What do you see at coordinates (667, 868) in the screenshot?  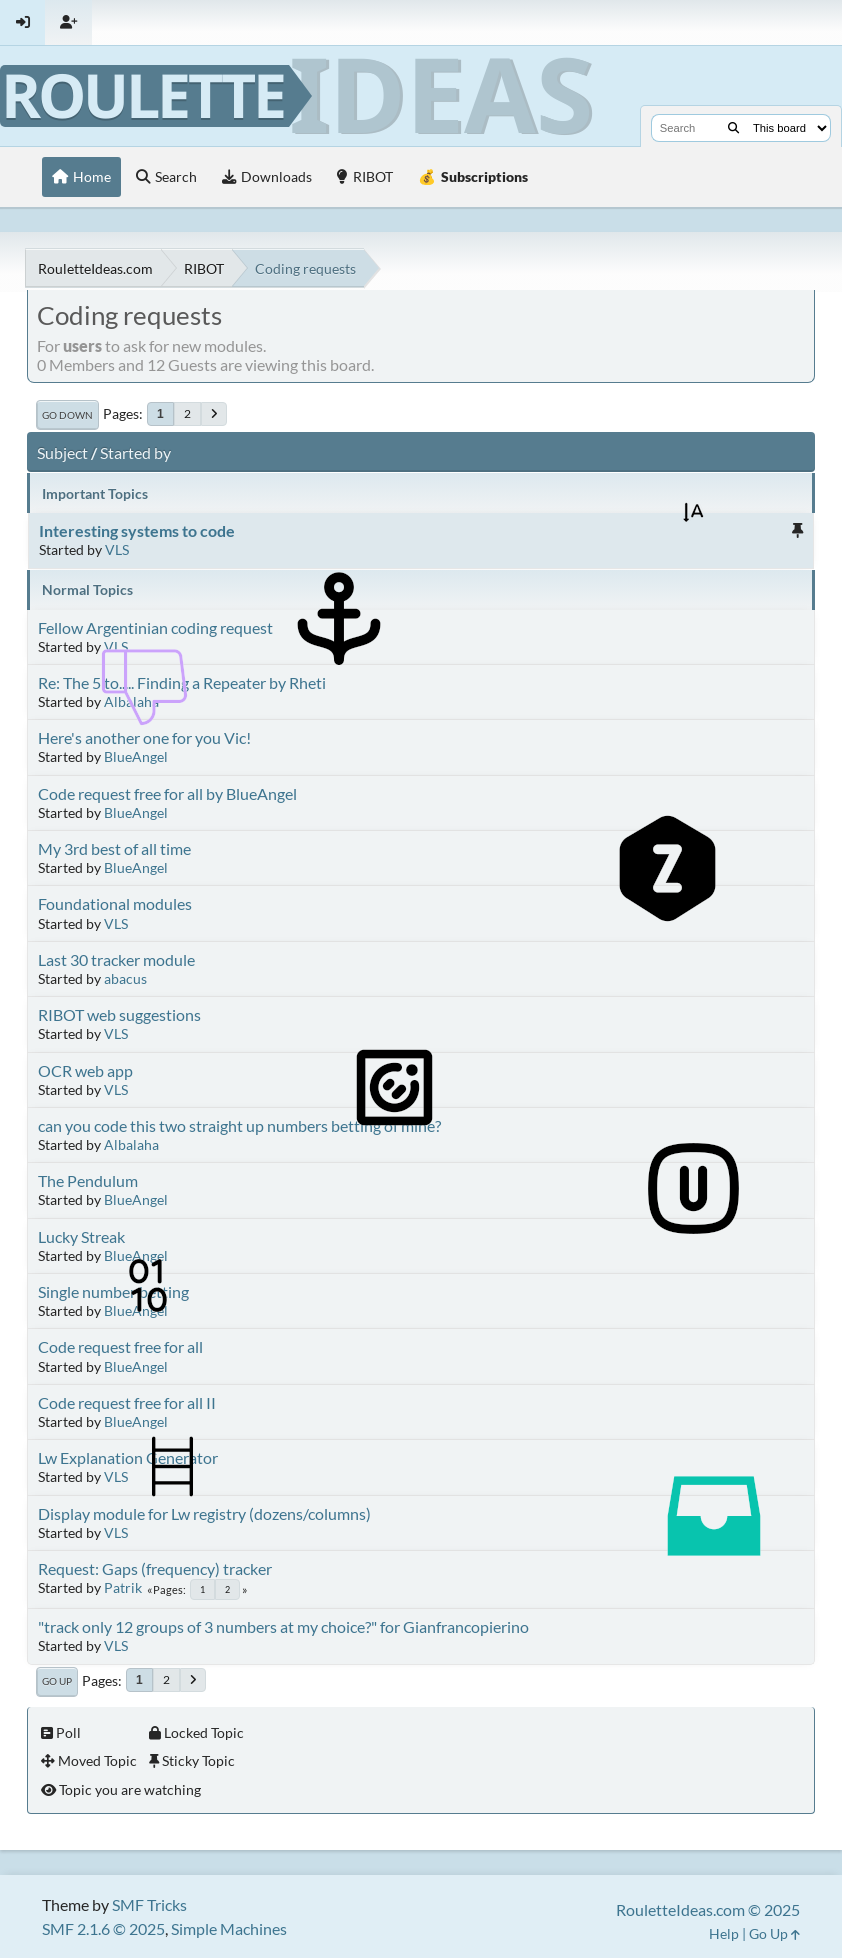 I see `access z-branded app or service` at bounding box center [667, 868].